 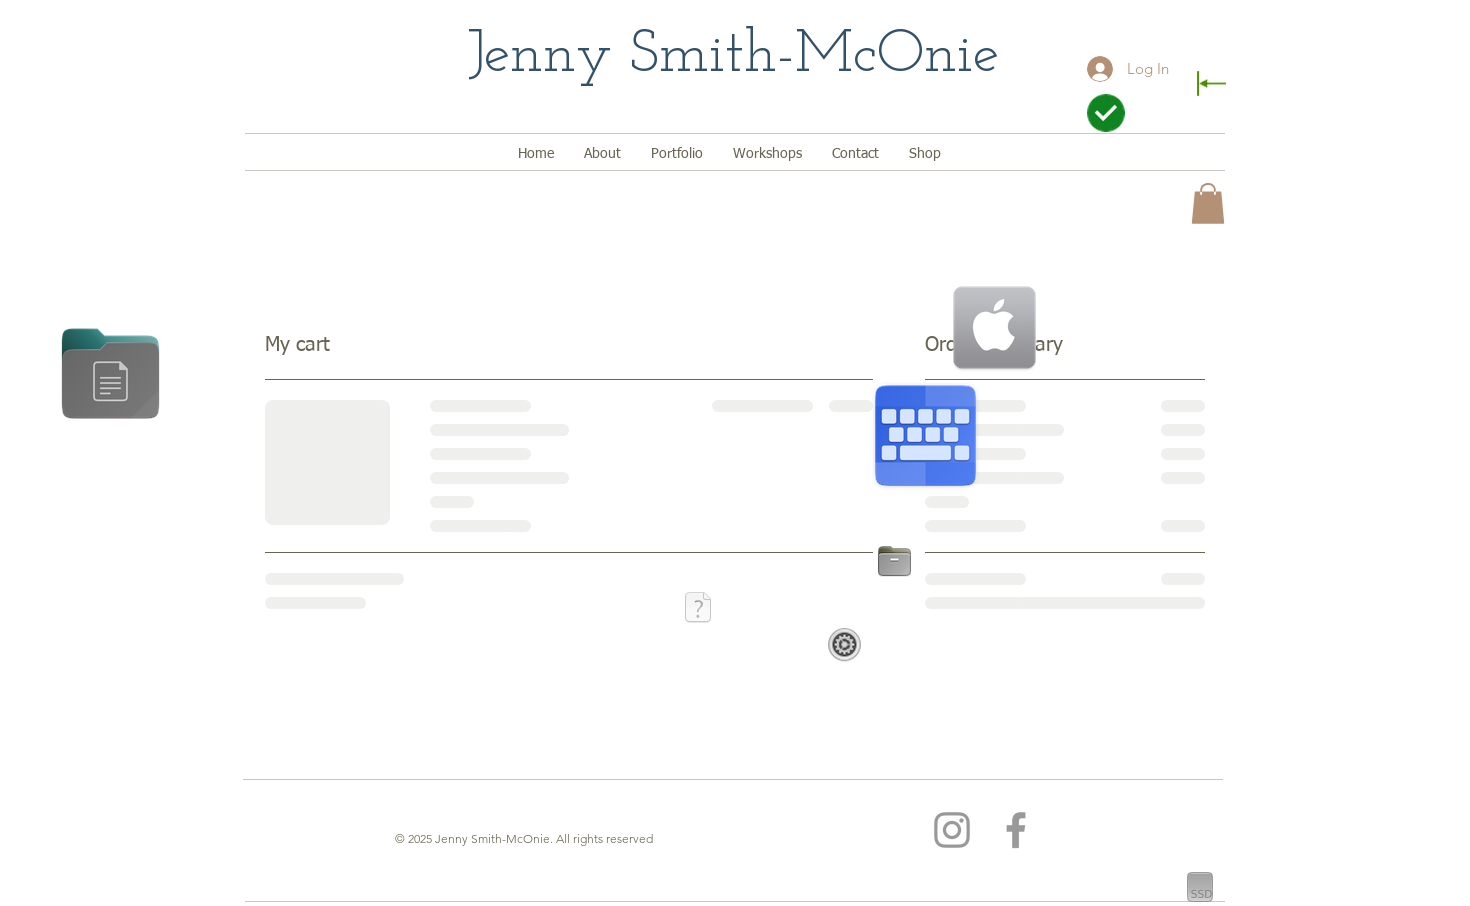 I want to click on indicates an unrecognized file type, so click(x=698, y=607).